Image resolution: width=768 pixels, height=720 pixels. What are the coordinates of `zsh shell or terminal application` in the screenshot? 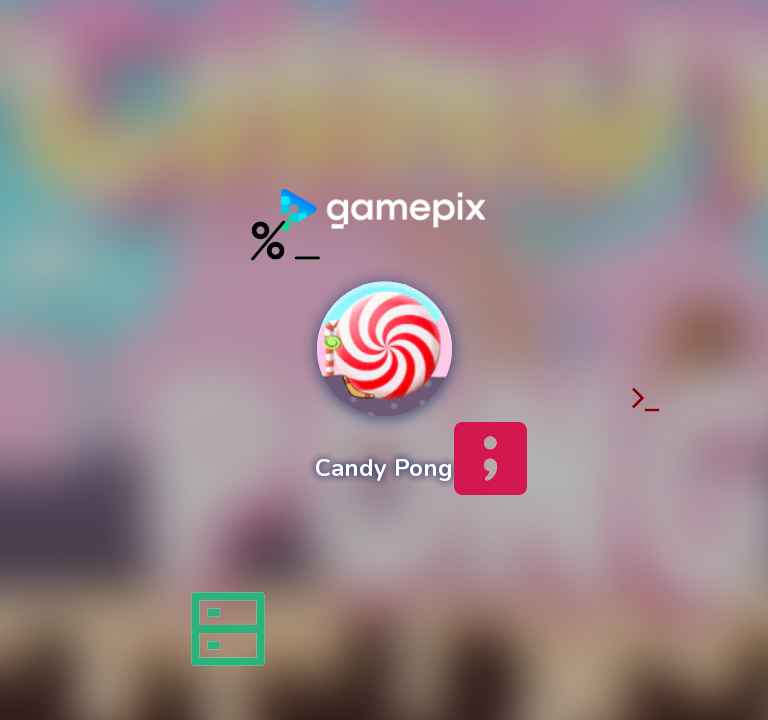 It's located at (285, 240).